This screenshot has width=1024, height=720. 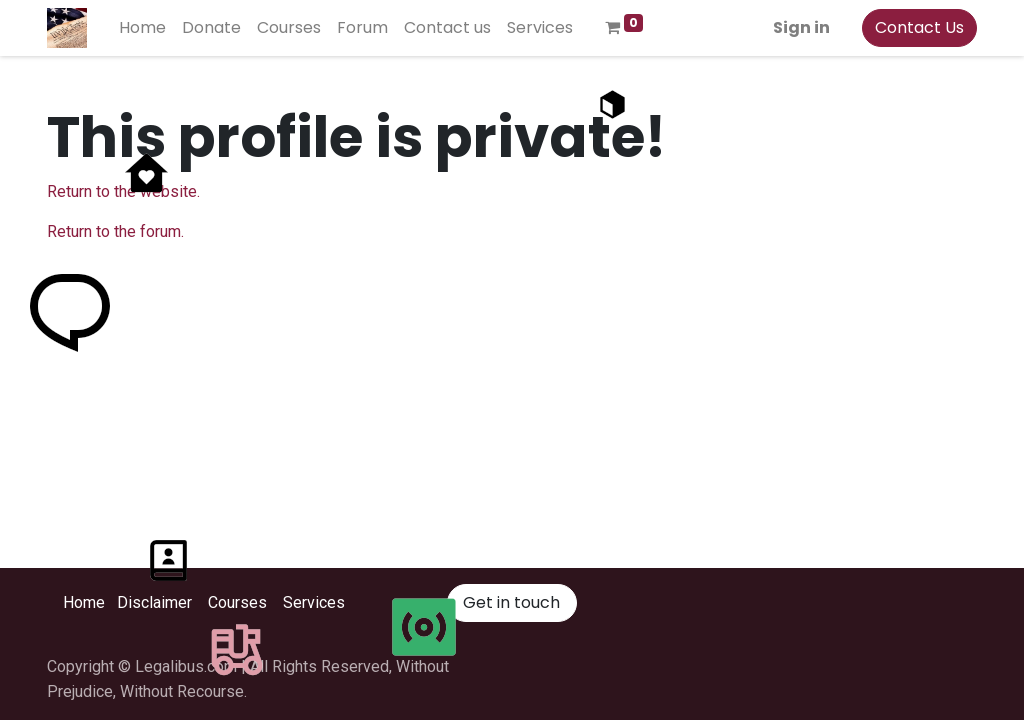 What do you see at coordinates (168, 560) in the screenshot?
I see `open your contacts book` at bounding box center [168, 560].